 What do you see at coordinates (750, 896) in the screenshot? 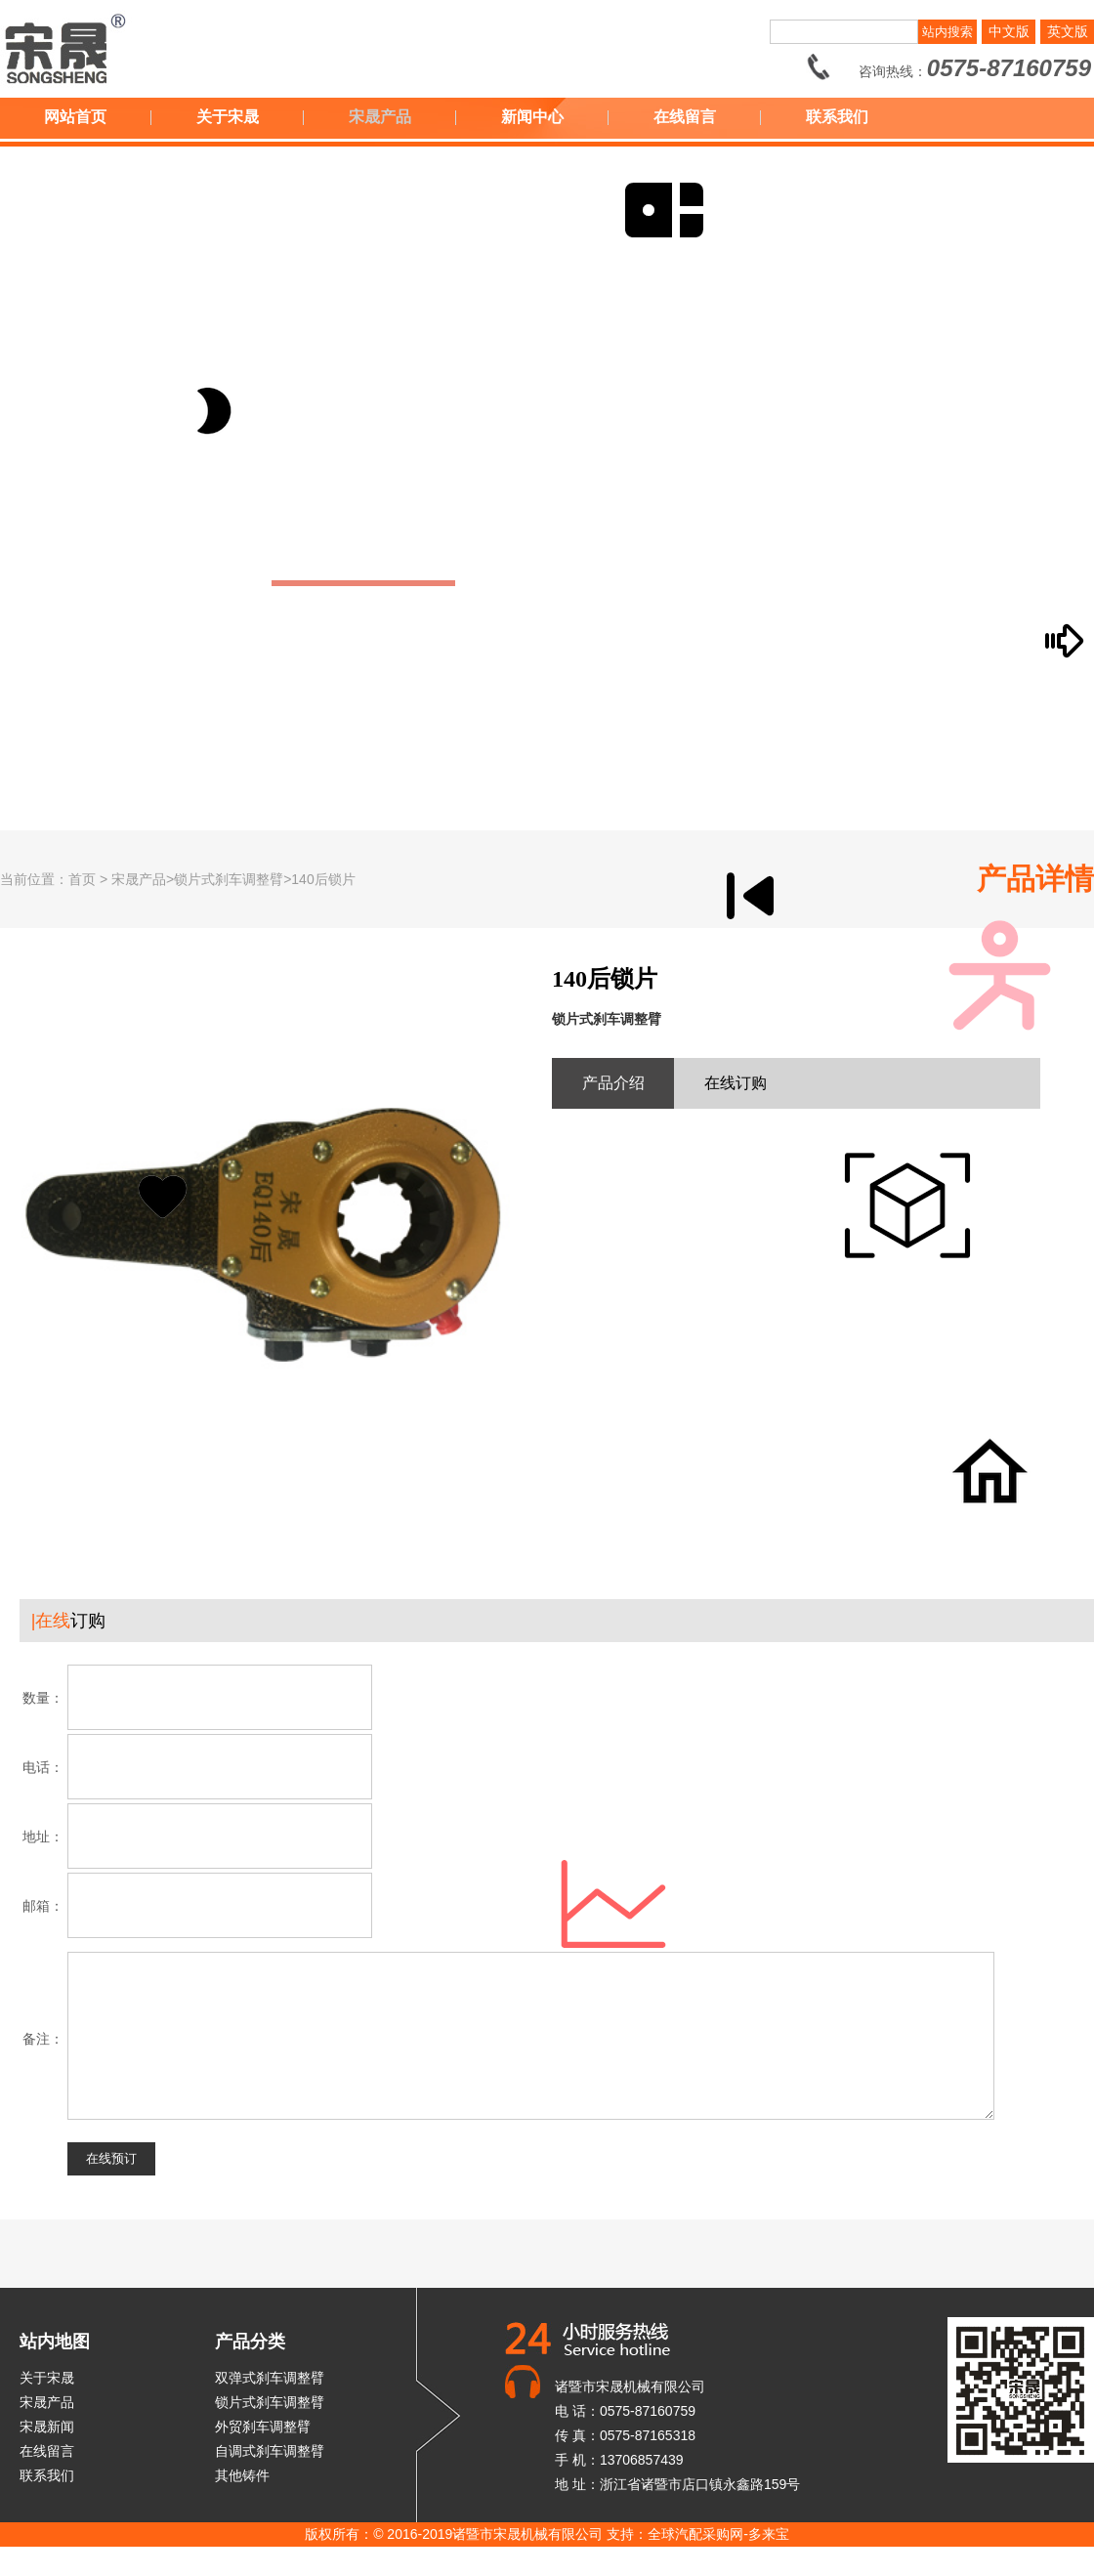
I see `skip to the previous track` at bounding box center [750, 896].